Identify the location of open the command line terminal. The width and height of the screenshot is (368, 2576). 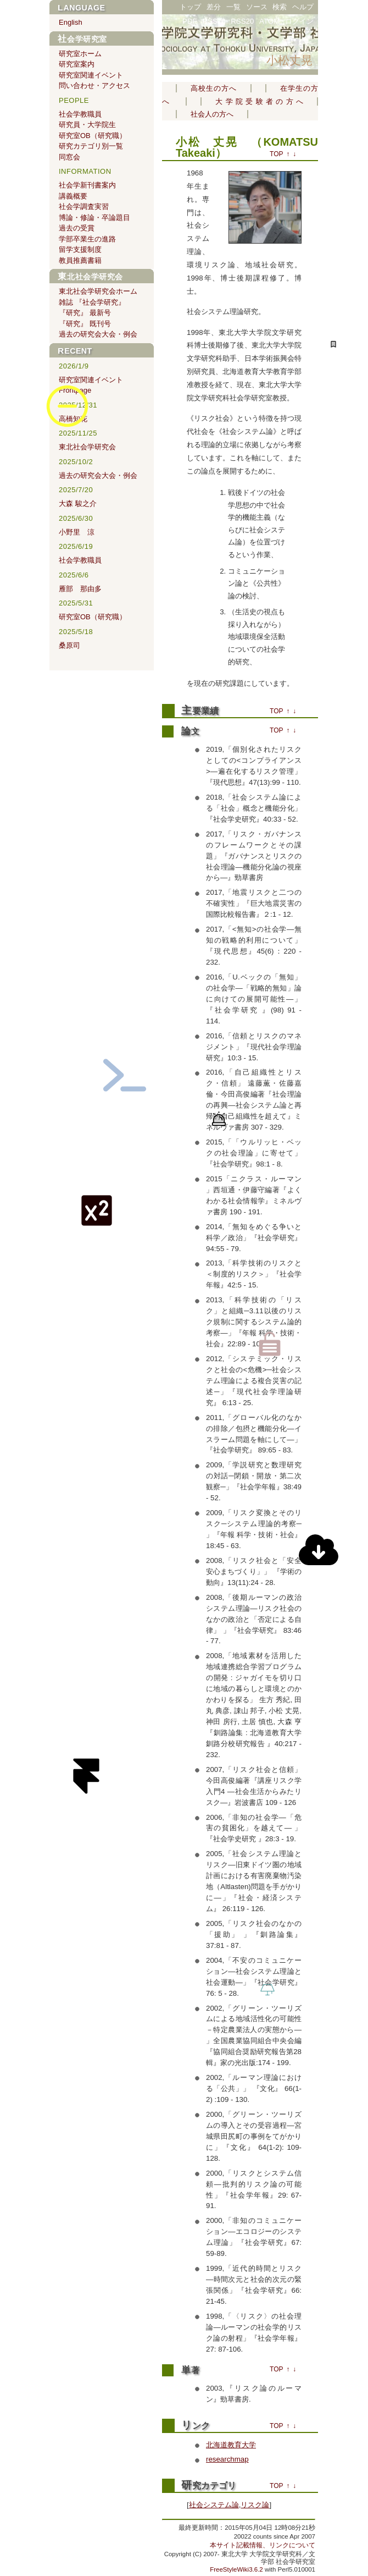
(125, 1075).